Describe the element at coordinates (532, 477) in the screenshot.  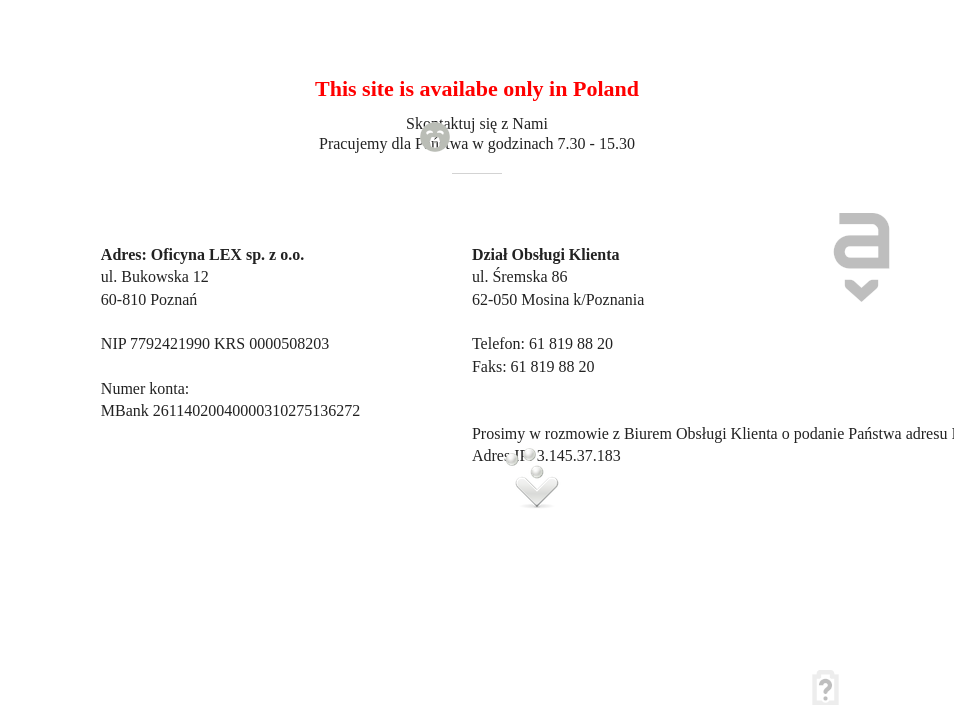
I see `jump to a specific location or section` at that location.